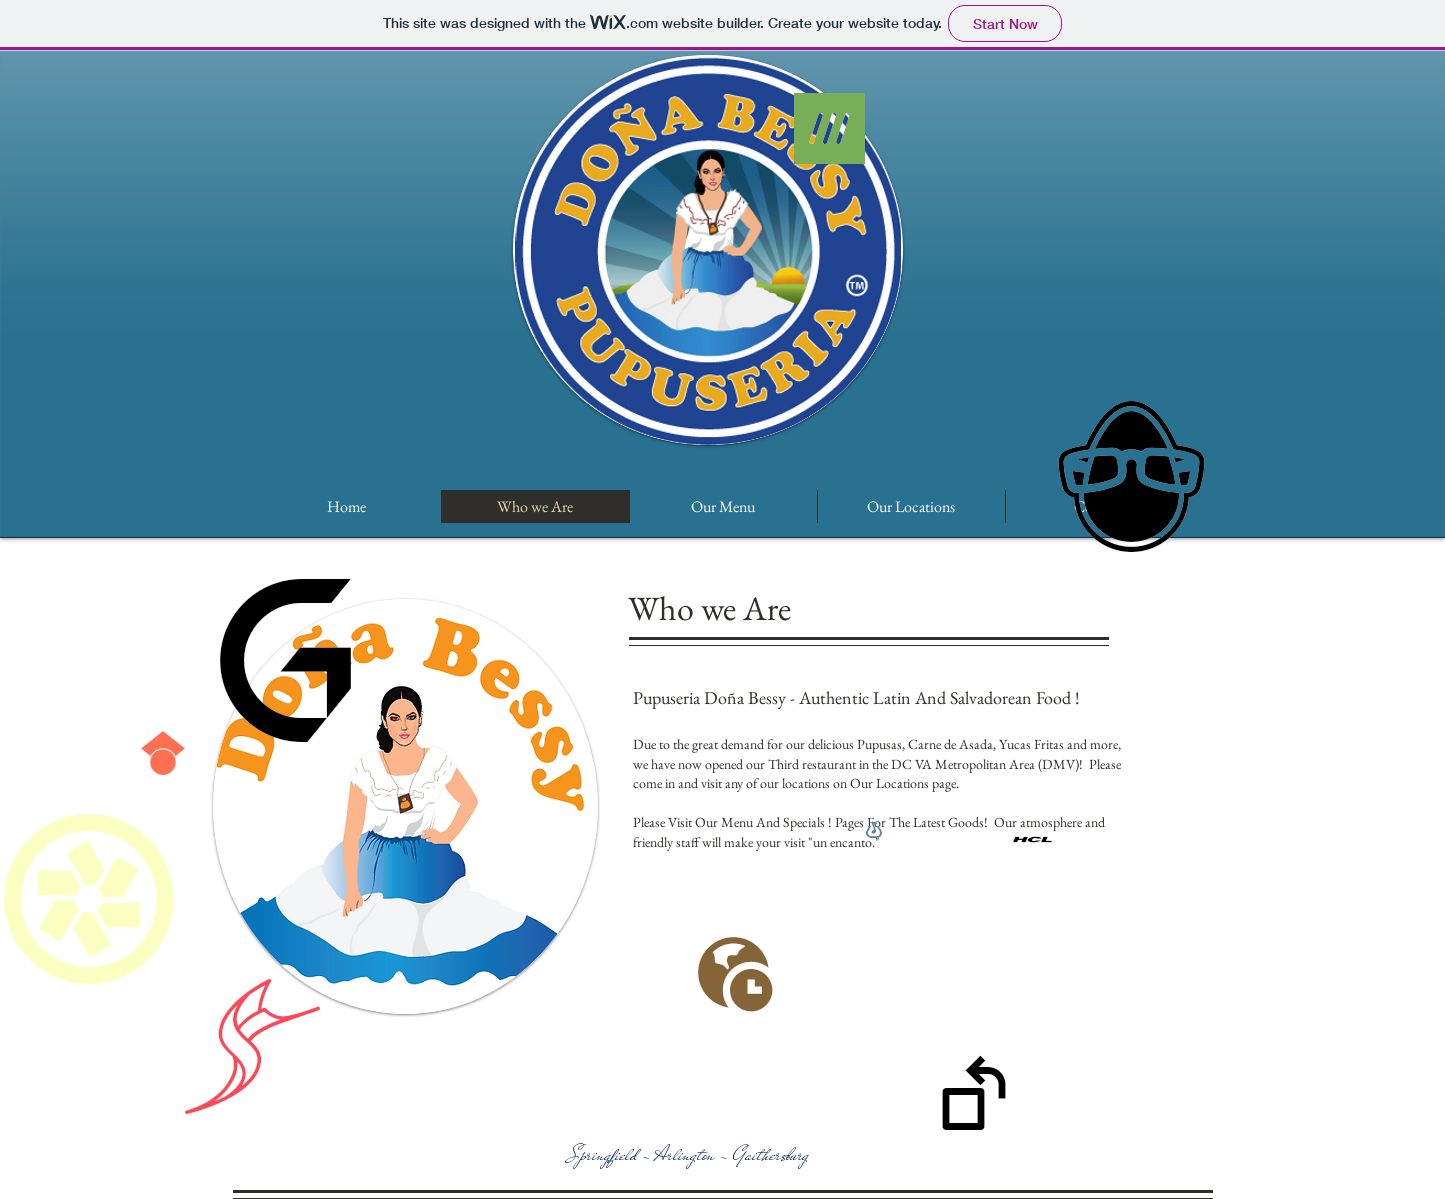  Describe the element at coordinates (252, 1046) in the screenshot. I see `sailfish os logo` at that location.